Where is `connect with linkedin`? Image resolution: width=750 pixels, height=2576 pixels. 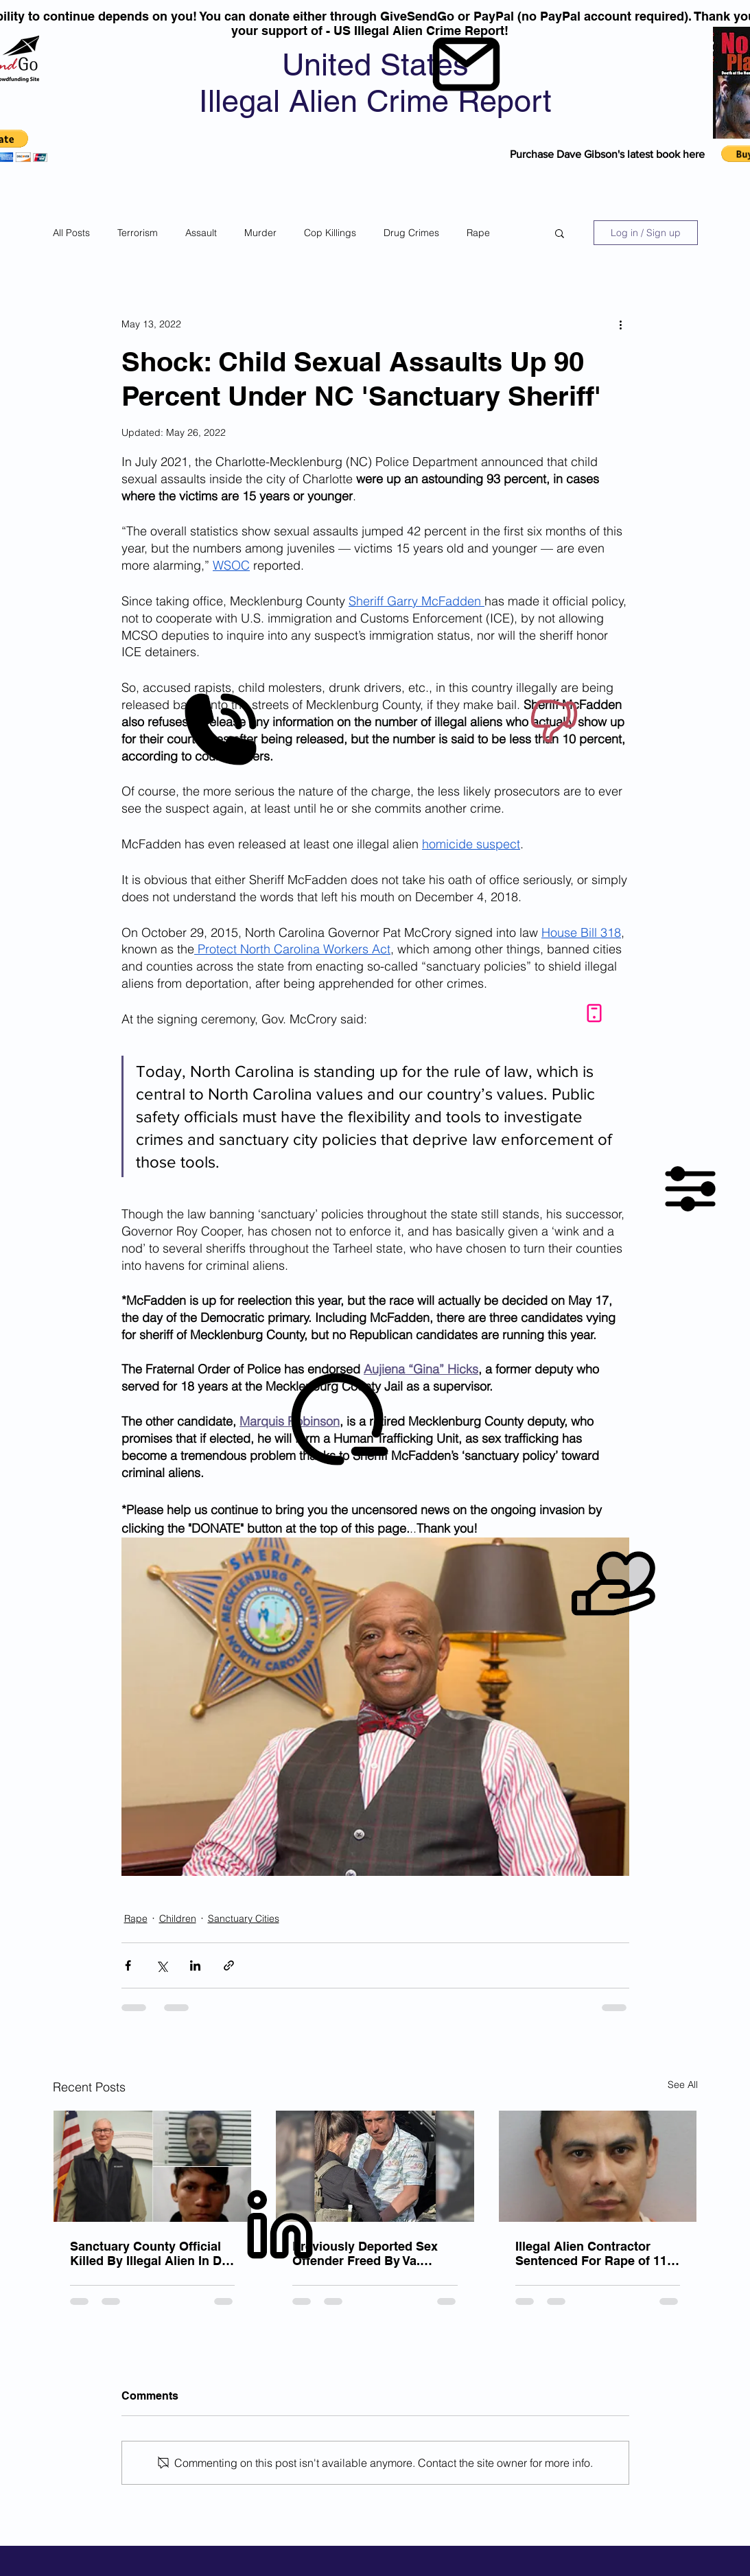
connect with linkedin is located at coordinates (280, 2226).